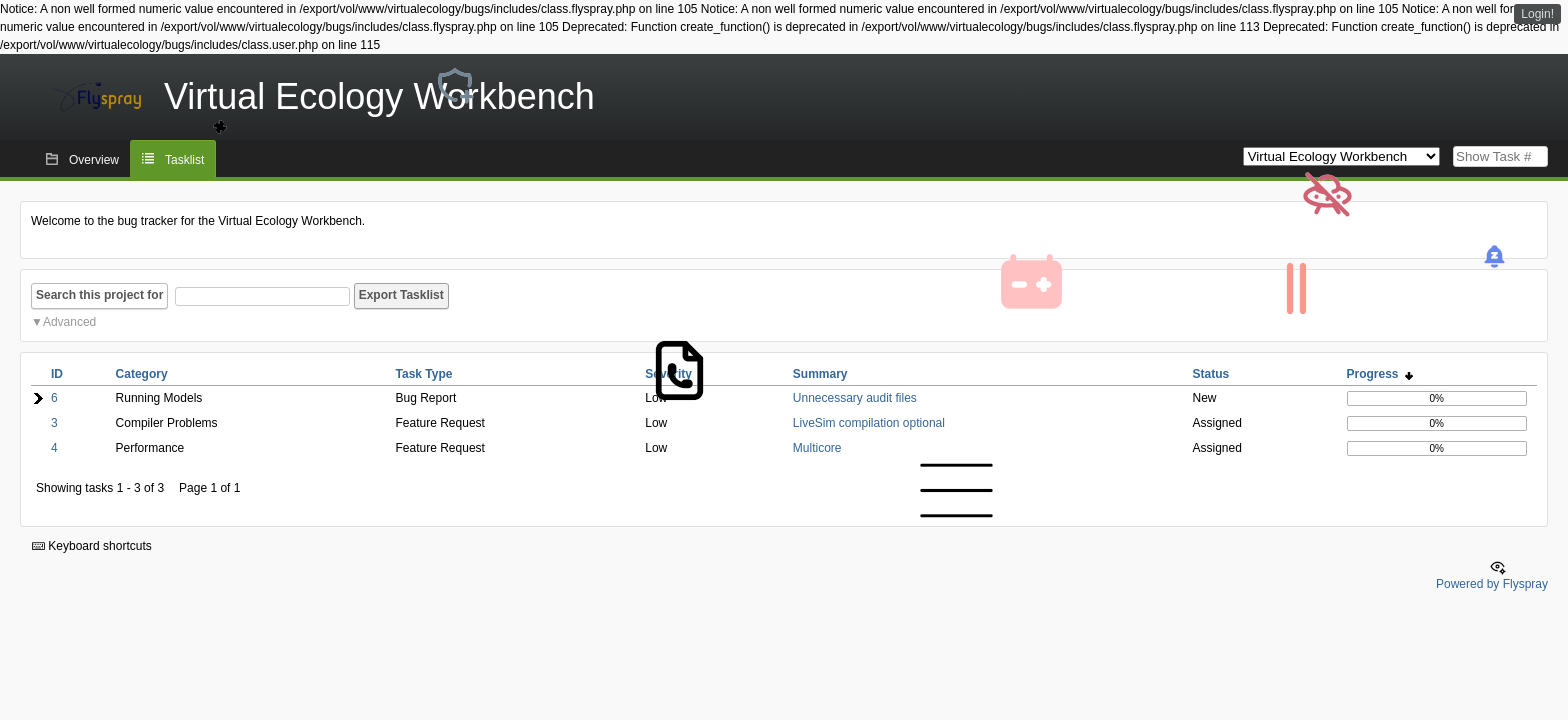  Describe the element at coordinates (1327, 194) in the screenshot. I see `disable UFO or alien-themed mode` at that location.